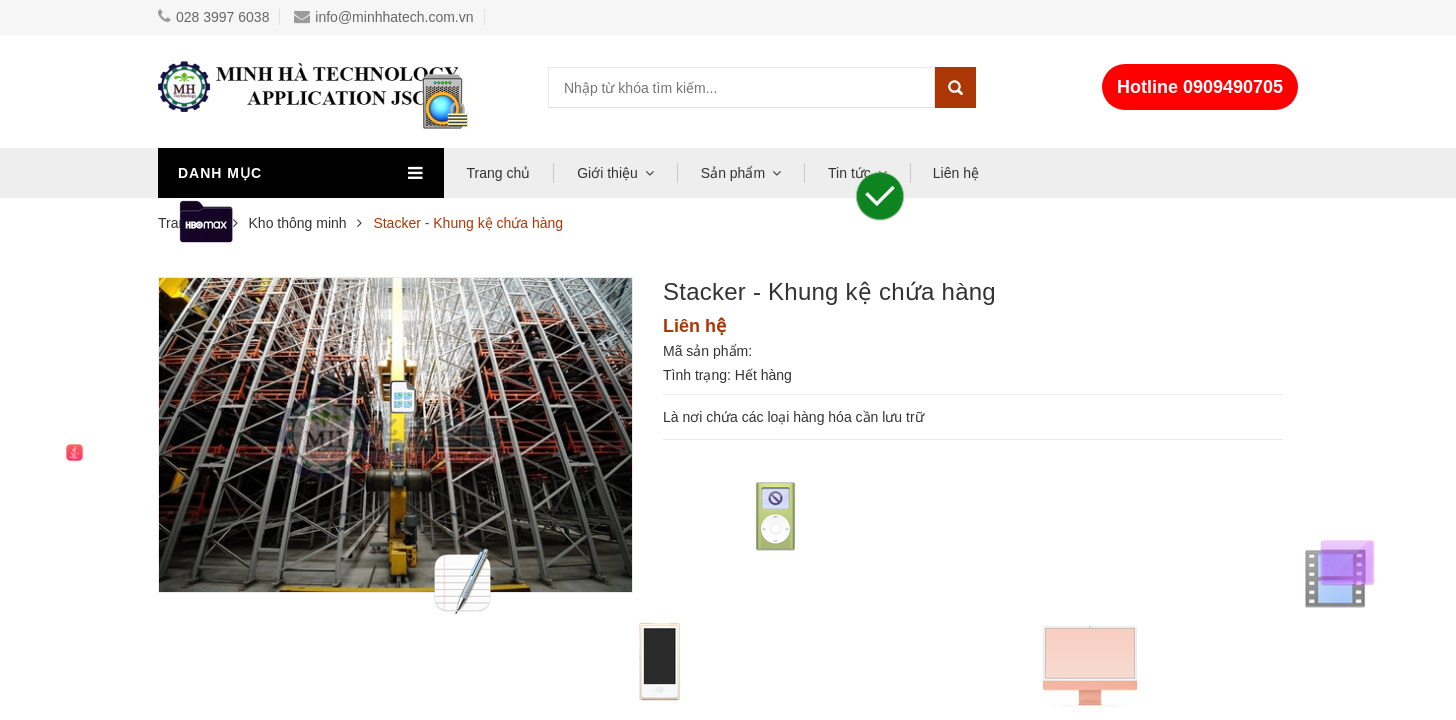 The image size is (1456, 720). What do you see at coordinates (659, 661) in the screenshot?
I see `iPod nano device connected` at bounding box center [659, 661].